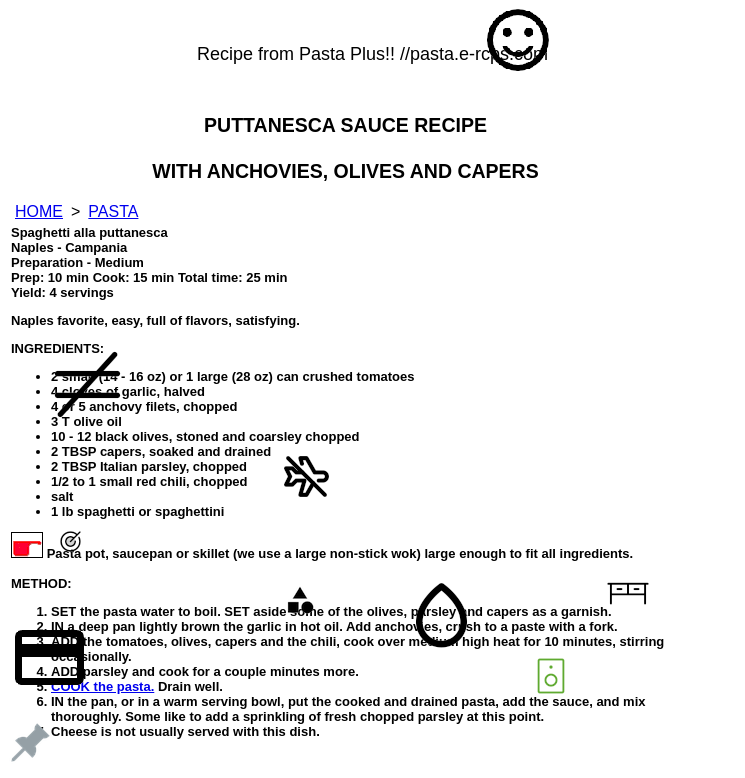  What do you see at coordinates (49, 657) in the screenshot?
I see `access payment methods` at bounding box center [49, 657].